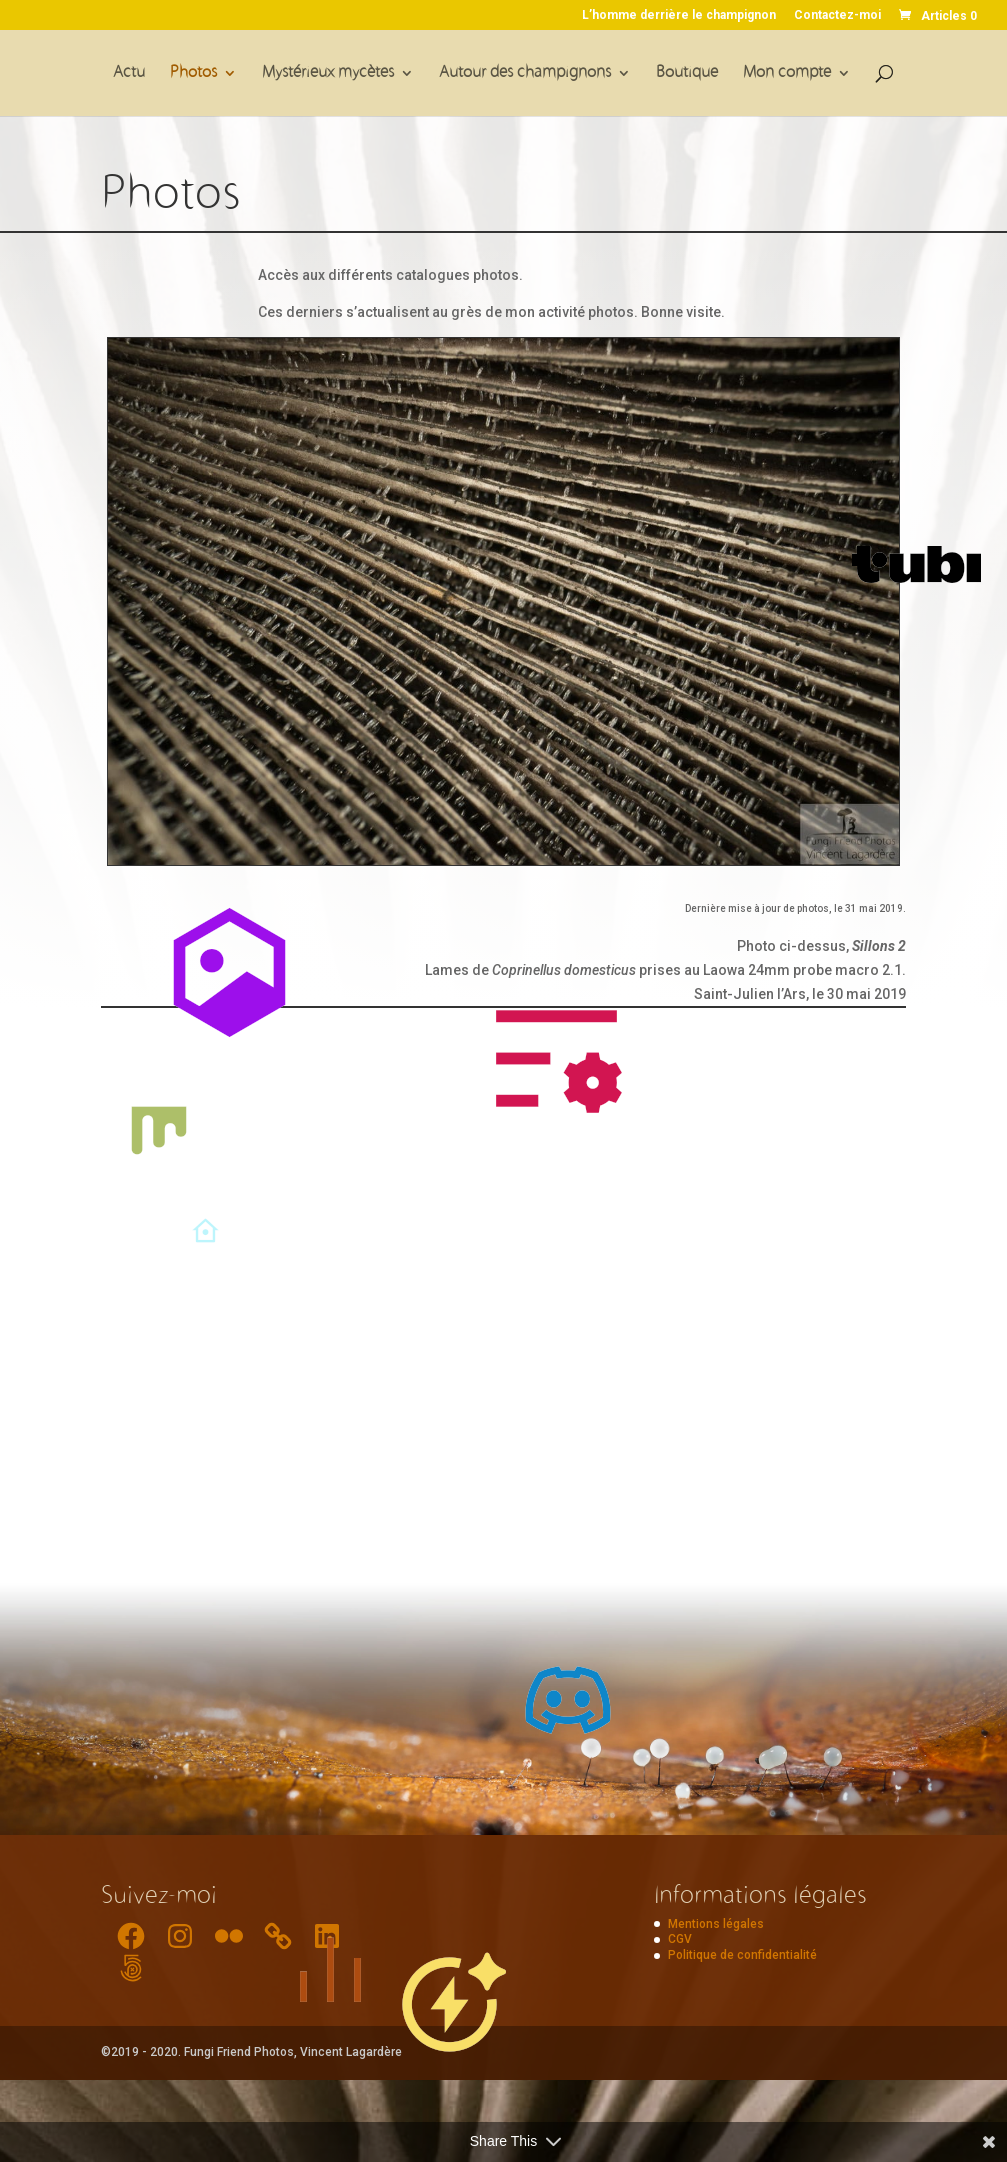 This screenshot has width=1007, height=2162. I want to click on access list settings or preferences, so click(556, 1058).